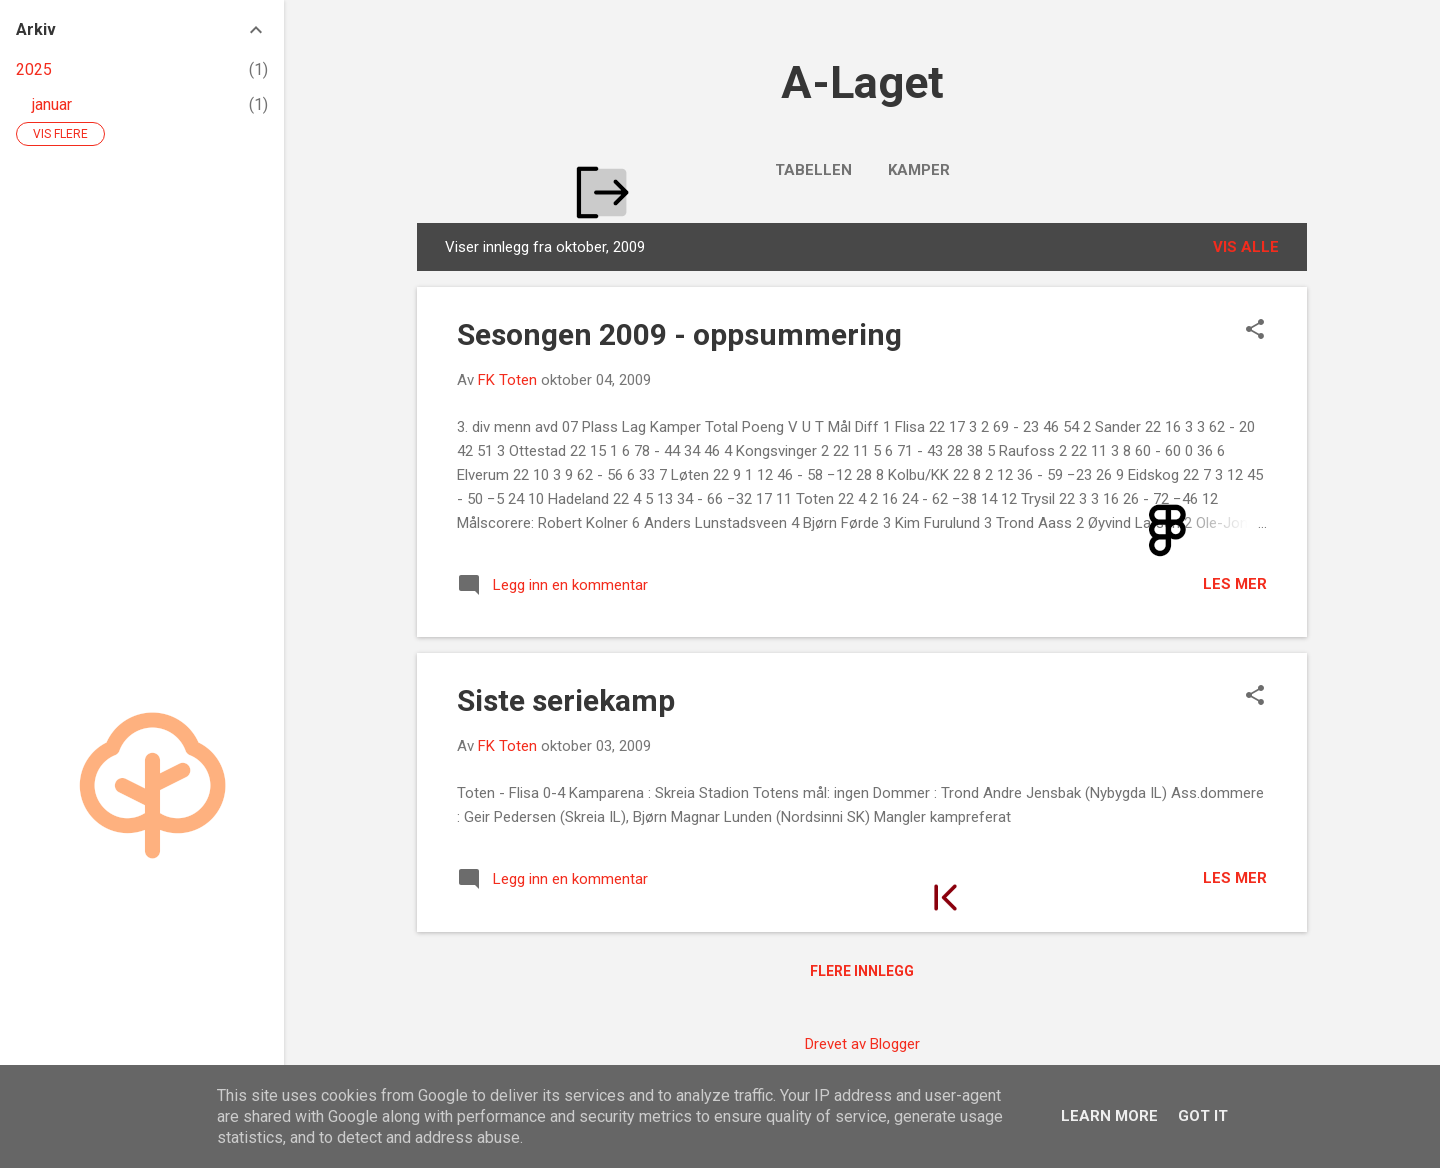 This screenshot has width=1440, height=1168. What do you see at coordinates (152, 785) in the screenshot?
I see `access nature or outdoor-related content` at bounding box center [152, 785].